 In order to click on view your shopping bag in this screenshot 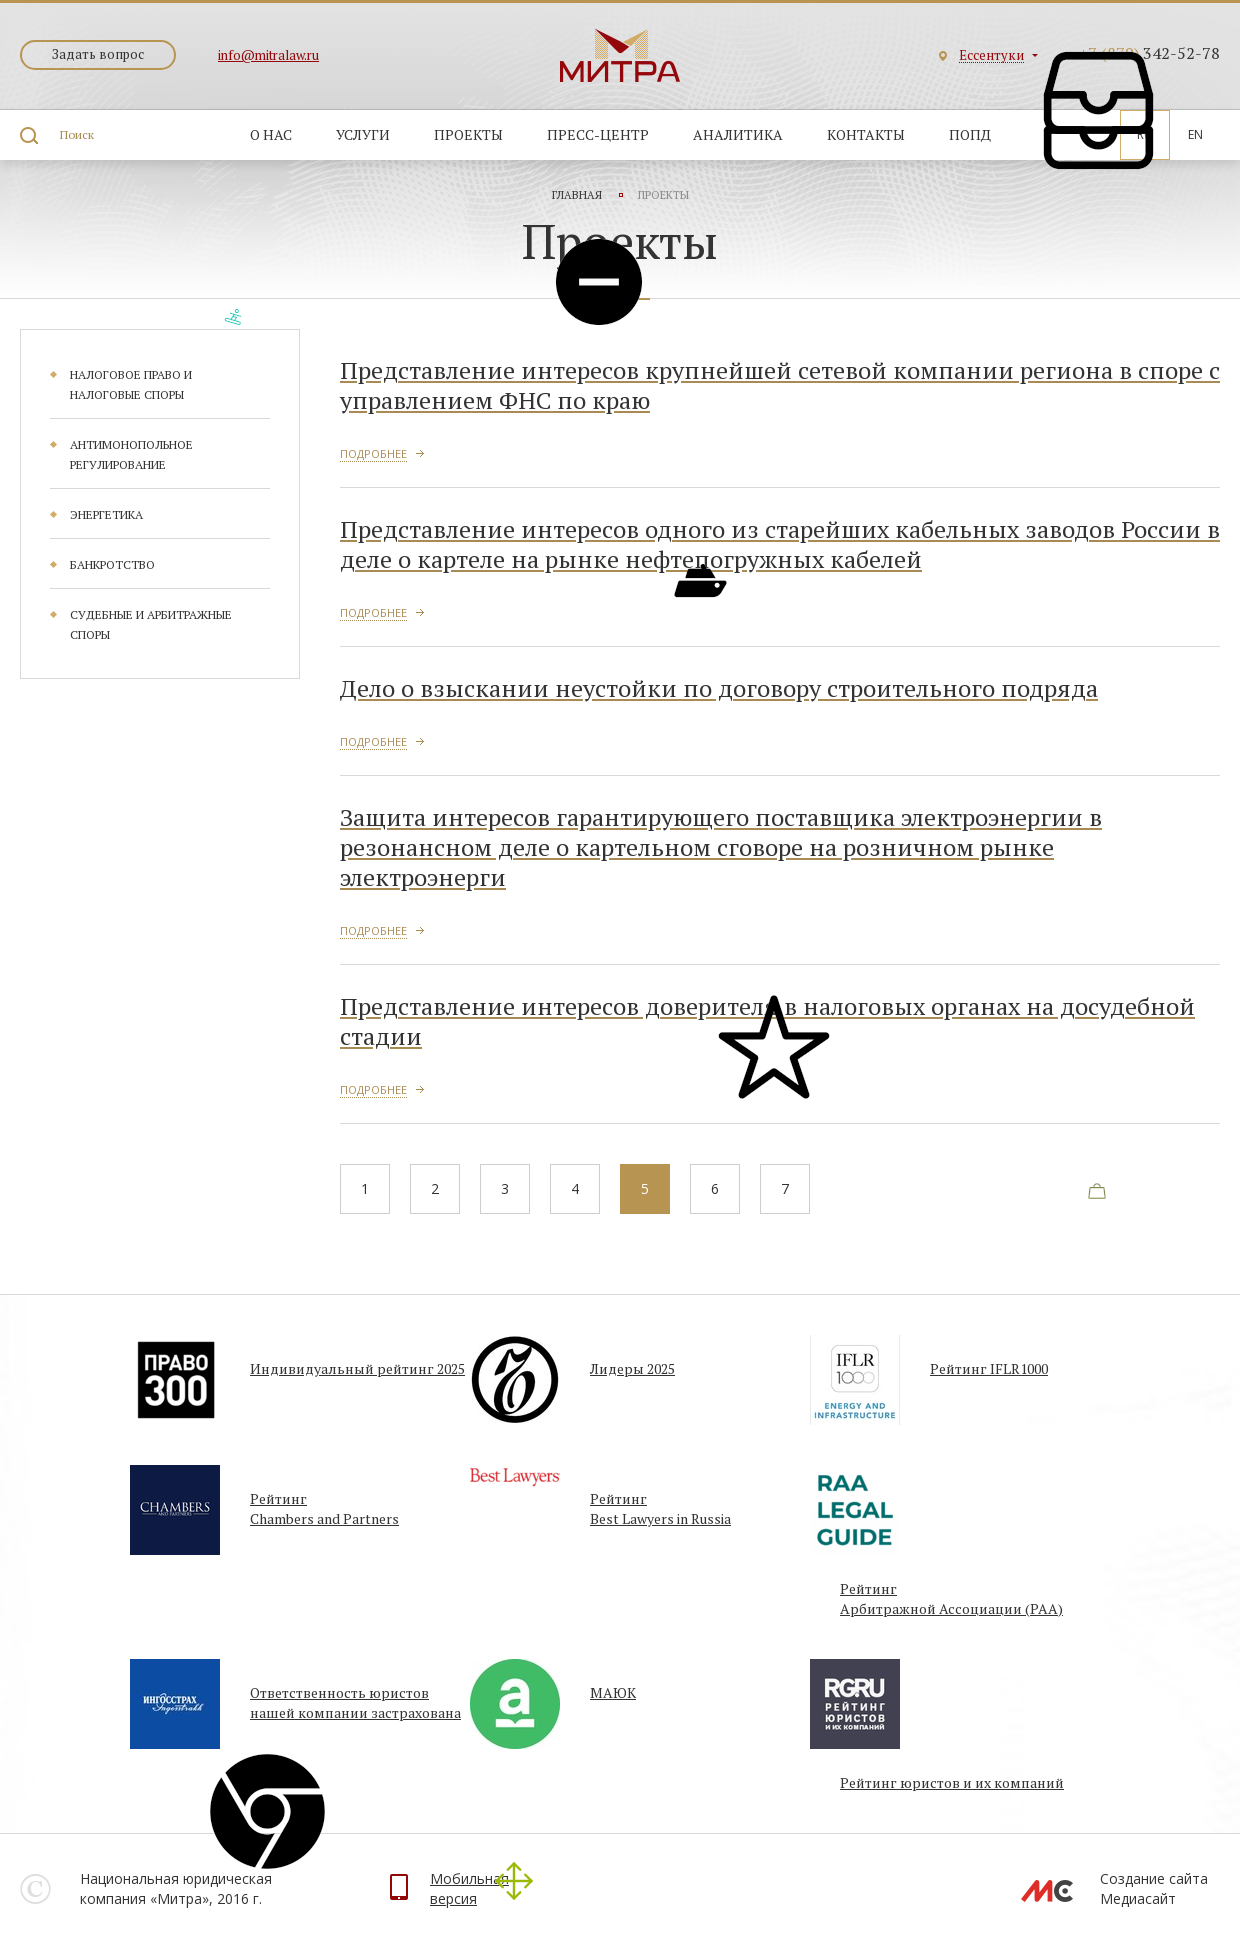, I will do `click(1097, 1192)`.